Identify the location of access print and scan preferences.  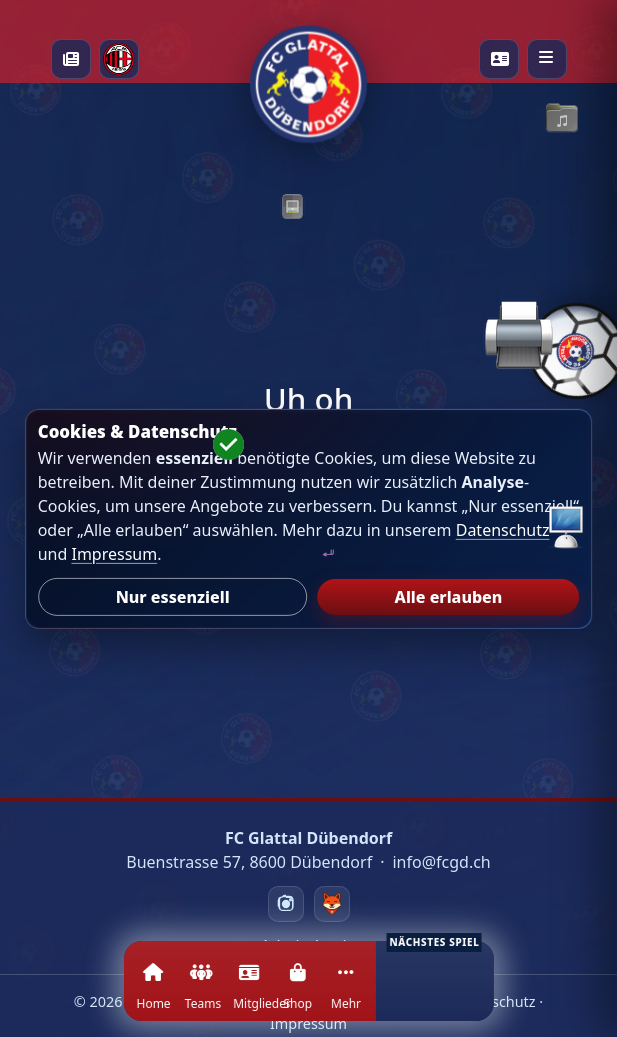
(519, 335).